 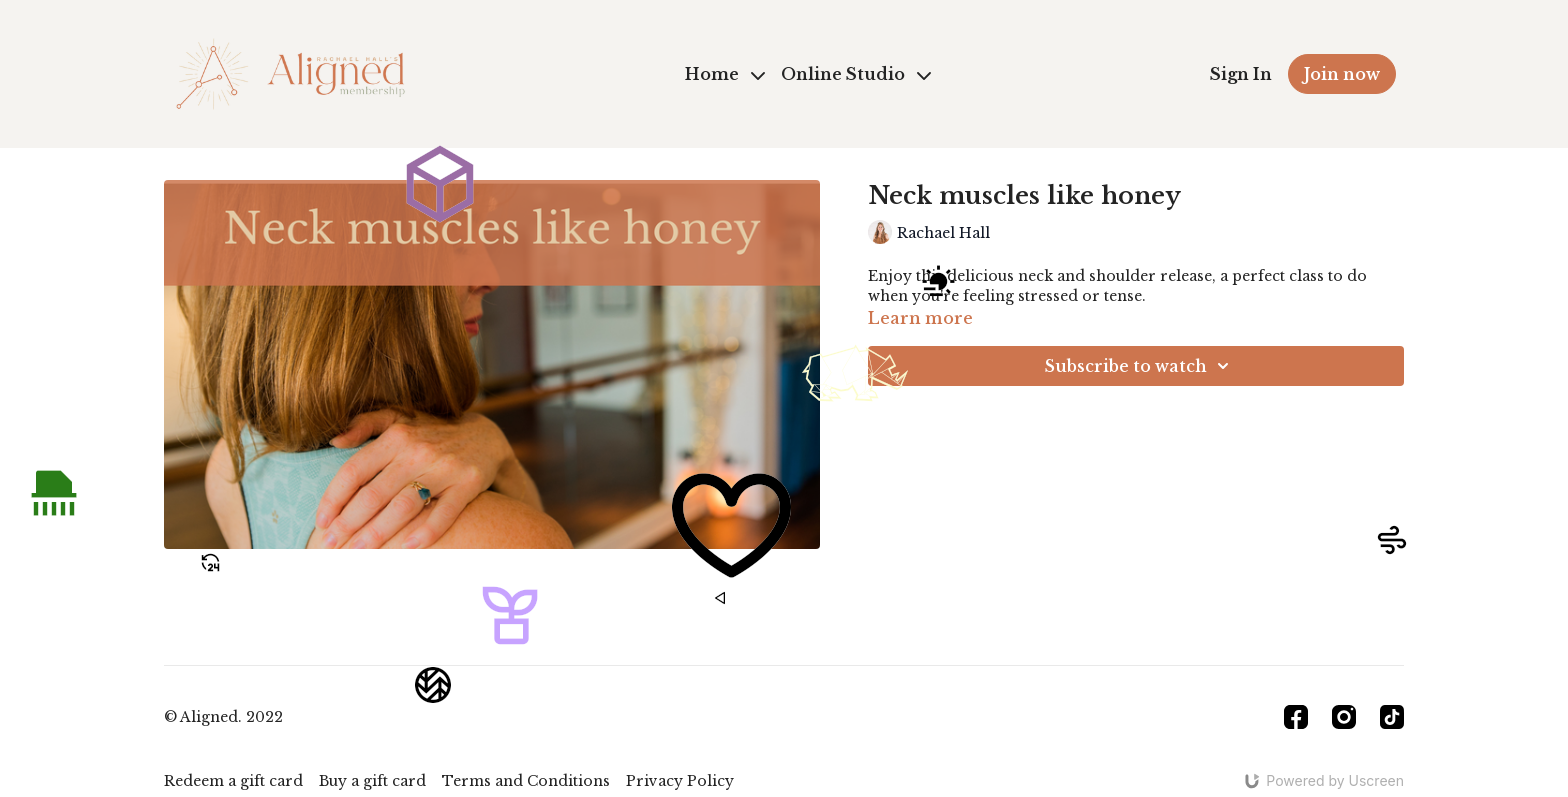 What do you see at coordinates (433, 685) in the screenshot?
I see `wasabi cloud storage service logo` at bounding box center [433, 685].